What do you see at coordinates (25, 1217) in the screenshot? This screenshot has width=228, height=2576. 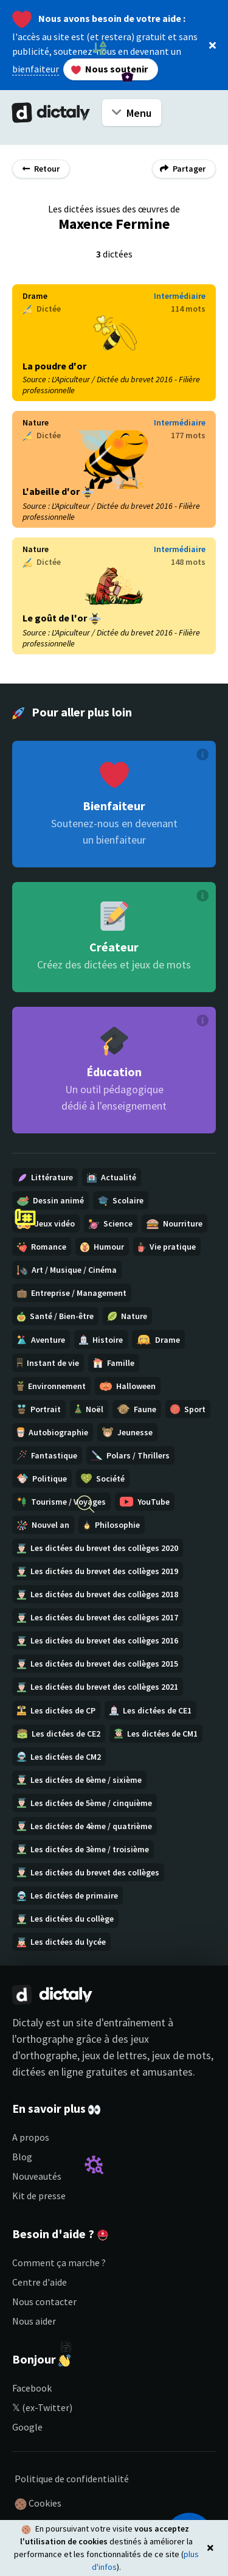 I see `view project blueprints or technical plans` at bounding box center [25, 1217].